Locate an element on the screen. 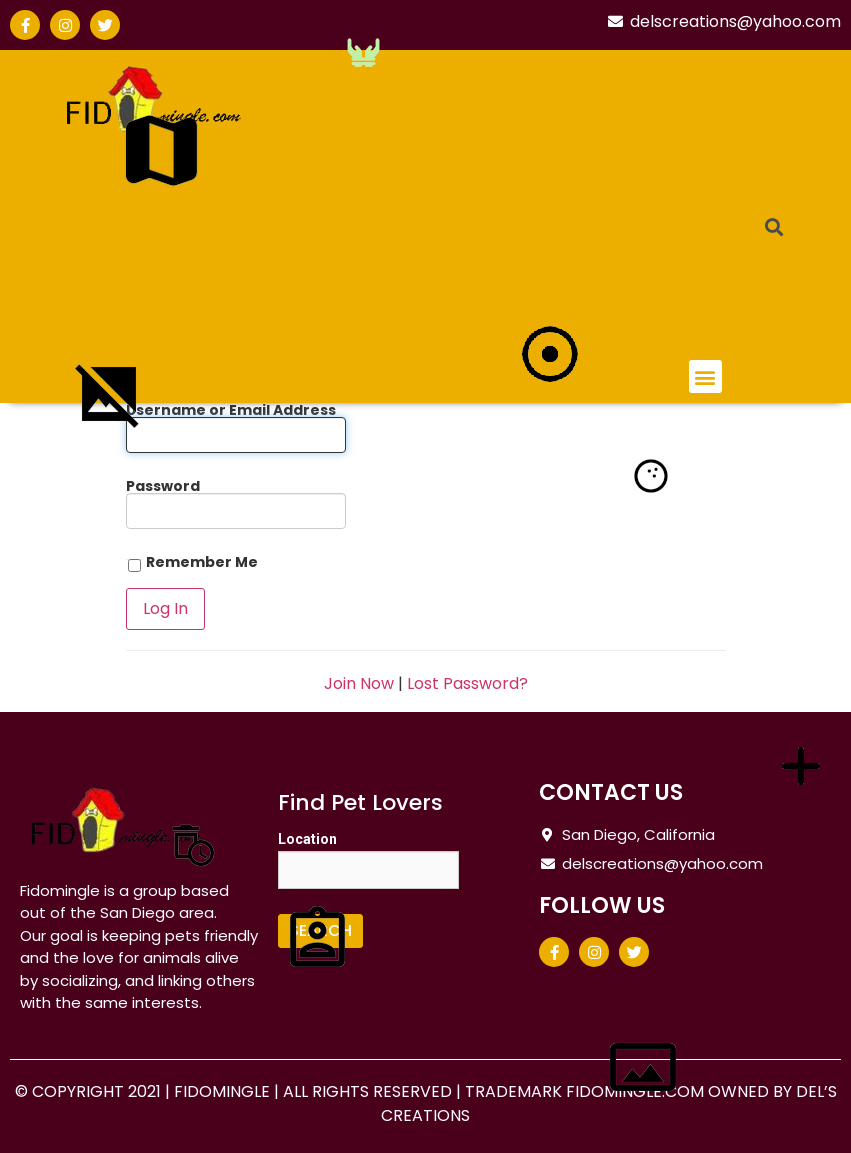  indicates restricted or bound user permissions is located at coordinates (363, 52).